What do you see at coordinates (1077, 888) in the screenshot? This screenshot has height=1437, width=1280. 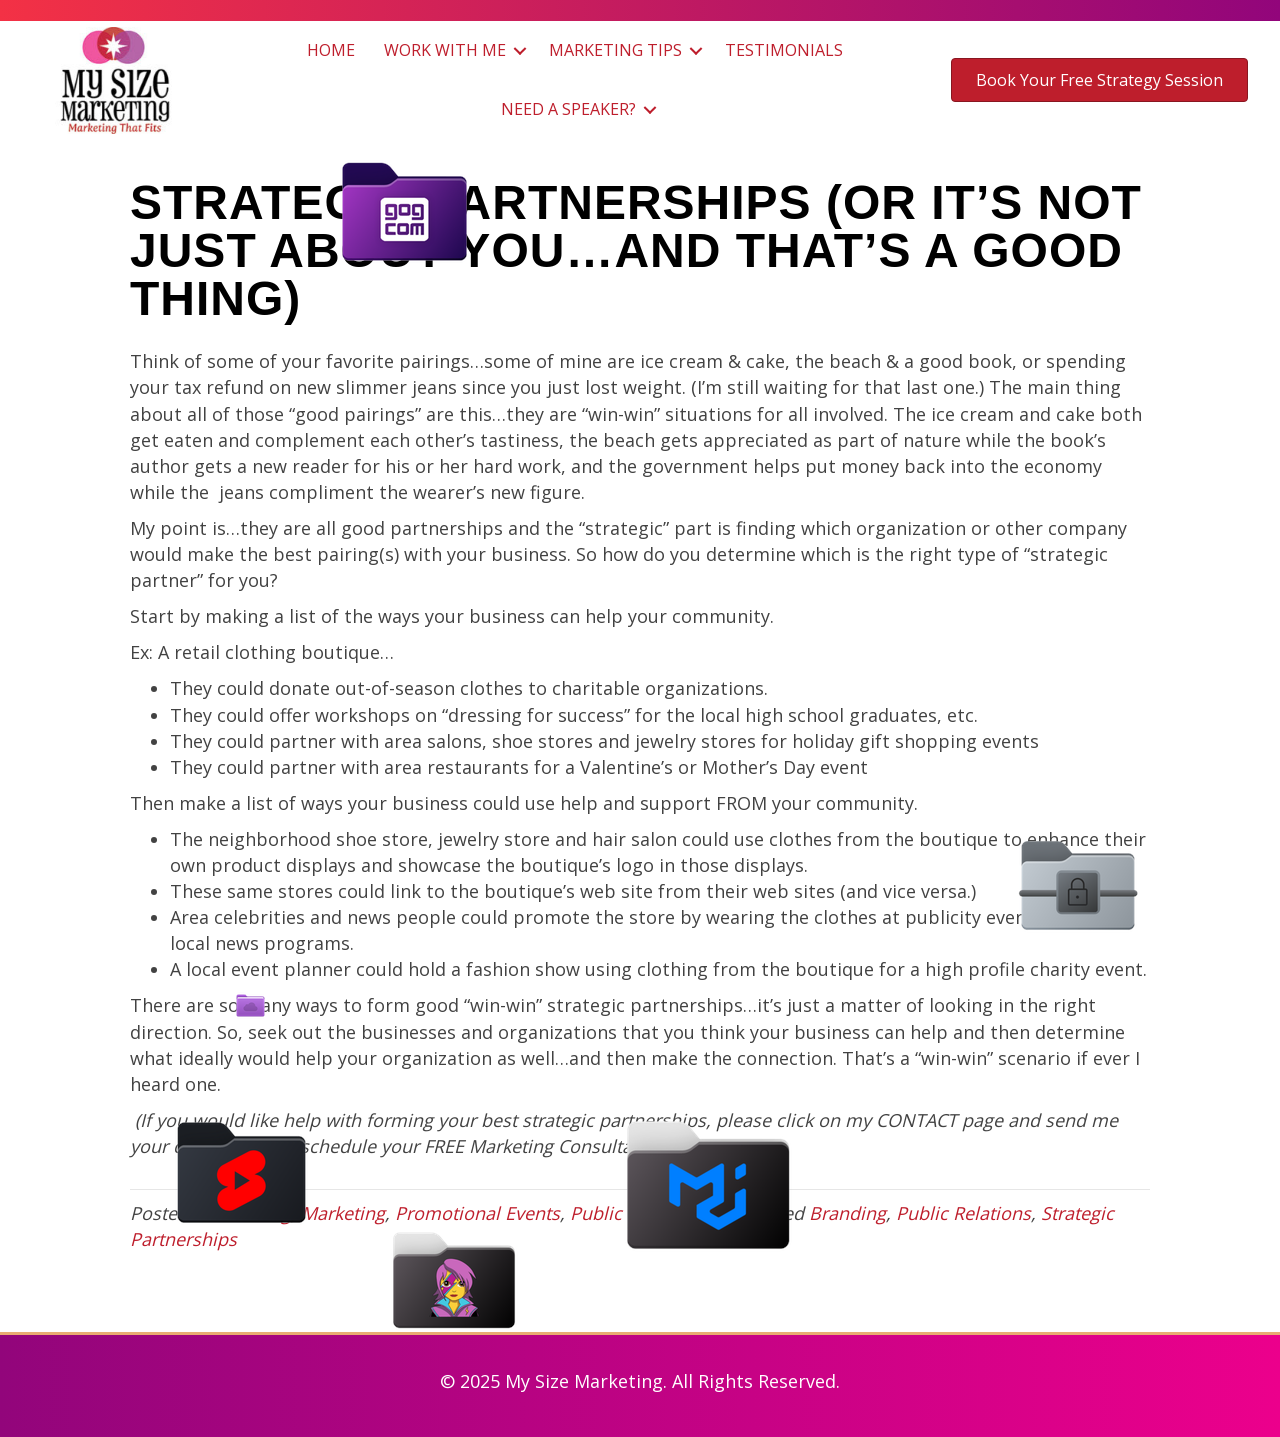 I see `access a password-protected folder` at bounding box center [1077, 888].